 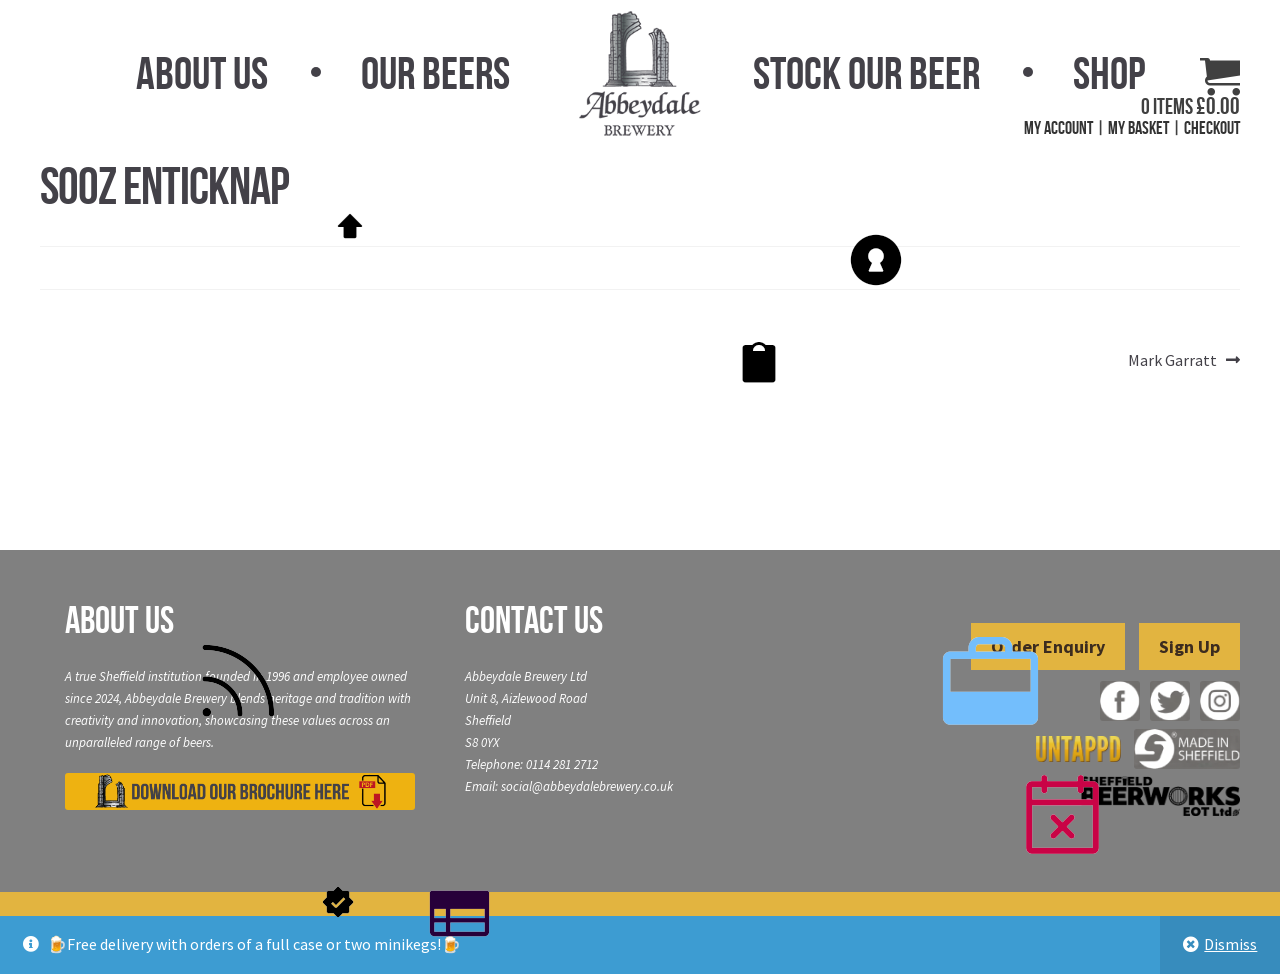 What do you see at coordinates (1062, 817) in the screenshot?
I see `cancel or delete a scheduled event` at bounding box center [1062, 817].